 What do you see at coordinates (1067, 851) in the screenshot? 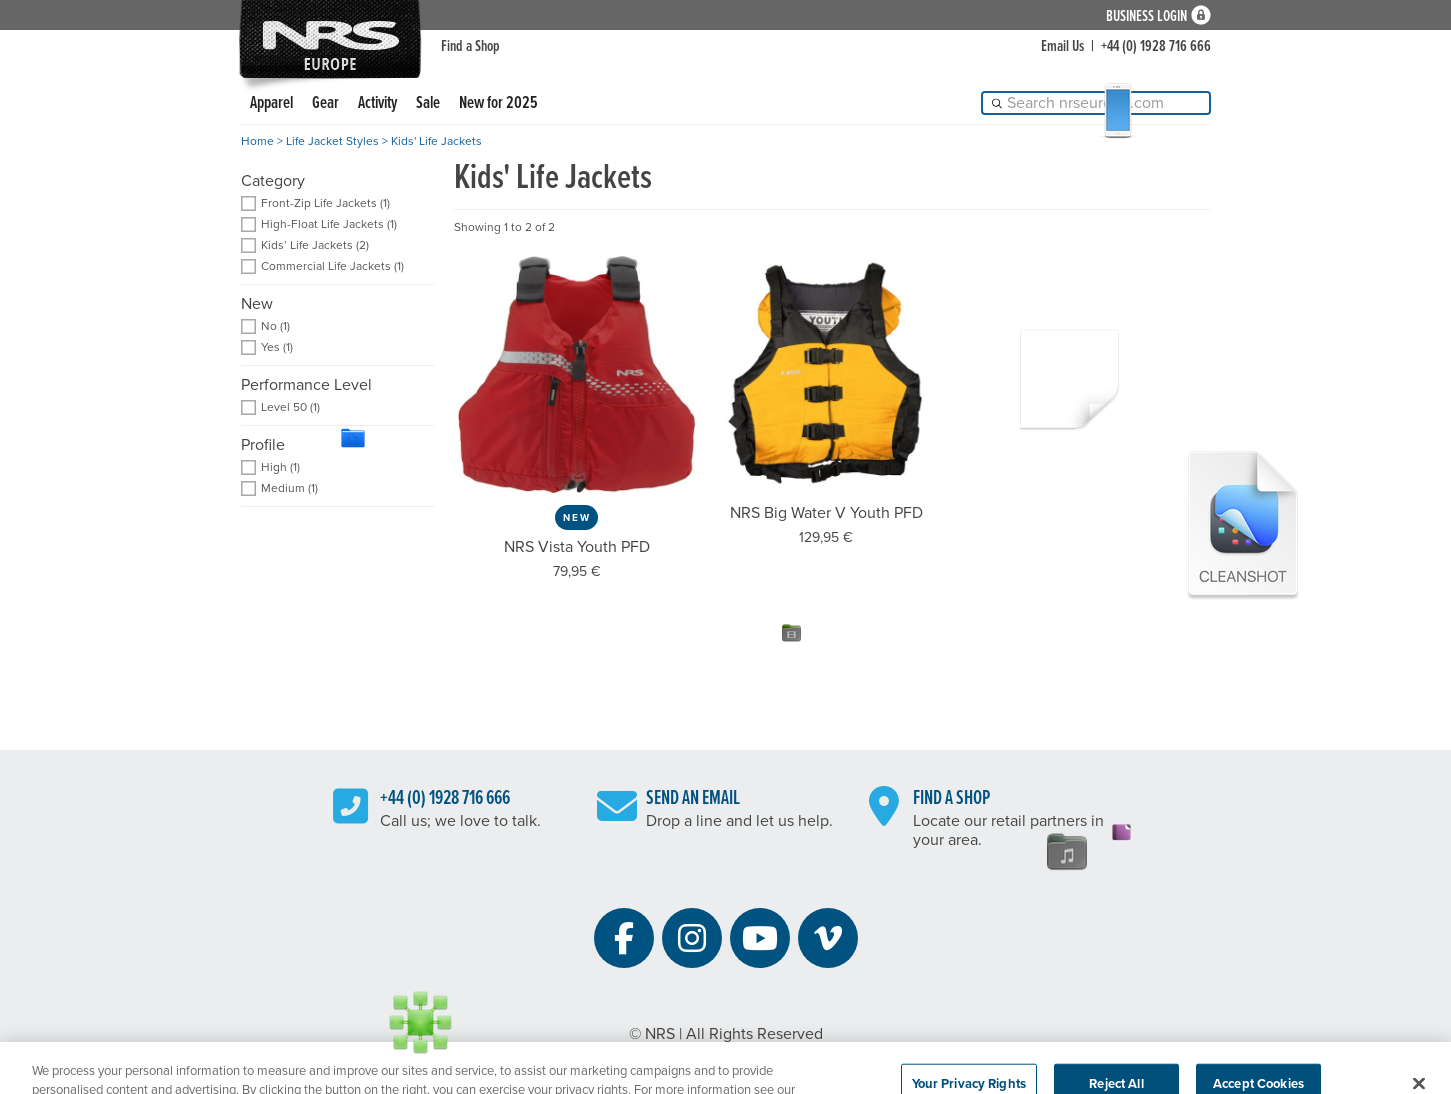
I see `open your music folder` at bounding box center [1067, 851].